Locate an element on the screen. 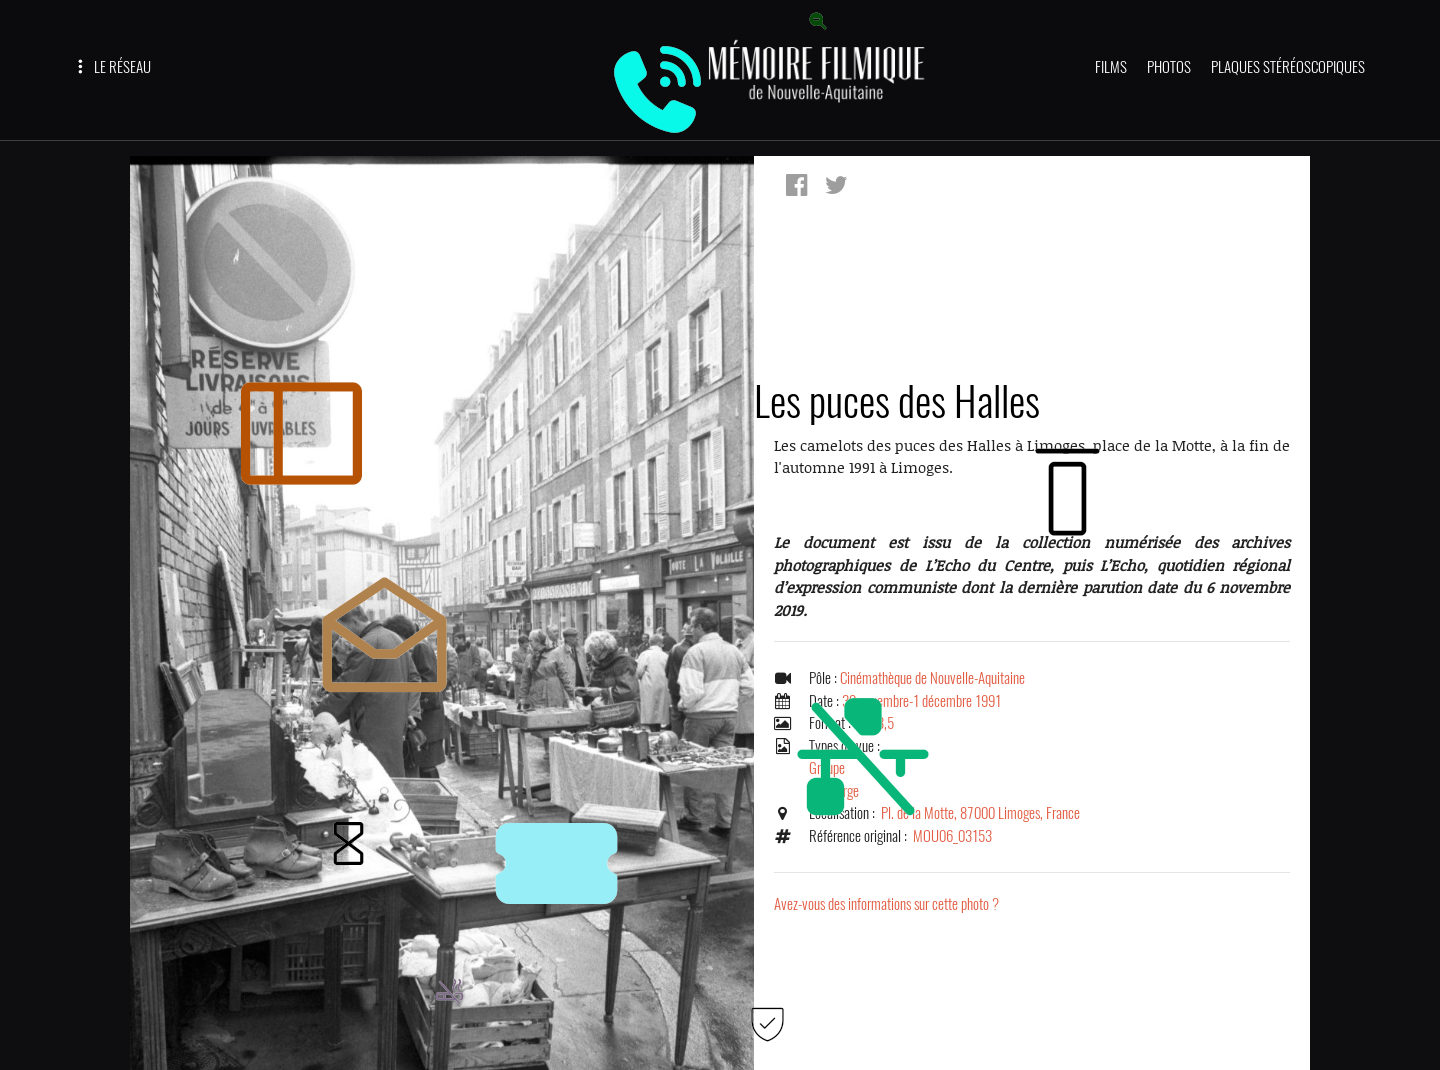 This screenshot has width=1440, height=1070. indicates verified or secure status is located at coordinates (767, 1022).